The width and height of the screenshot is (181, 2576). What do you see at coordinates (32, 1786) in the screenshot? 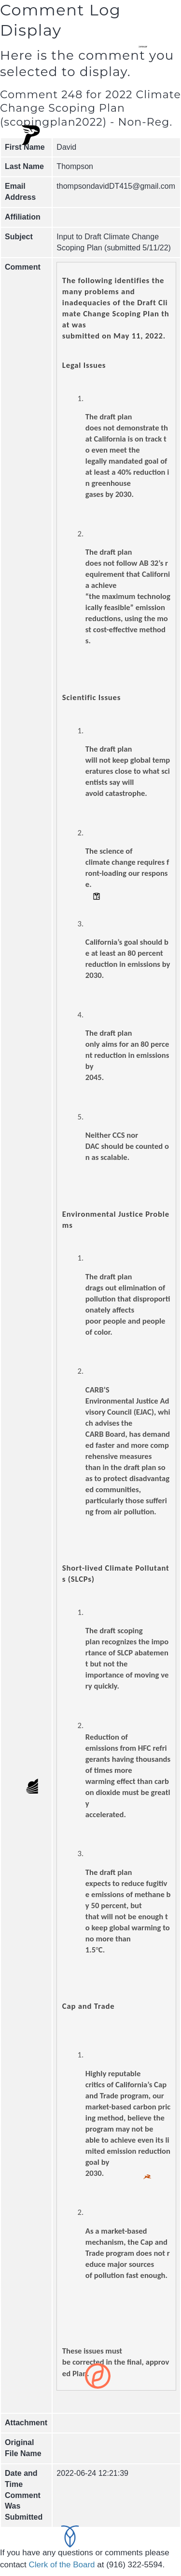
I see `opennebula cloud management platform logo` at bounding box center [32, 1786].